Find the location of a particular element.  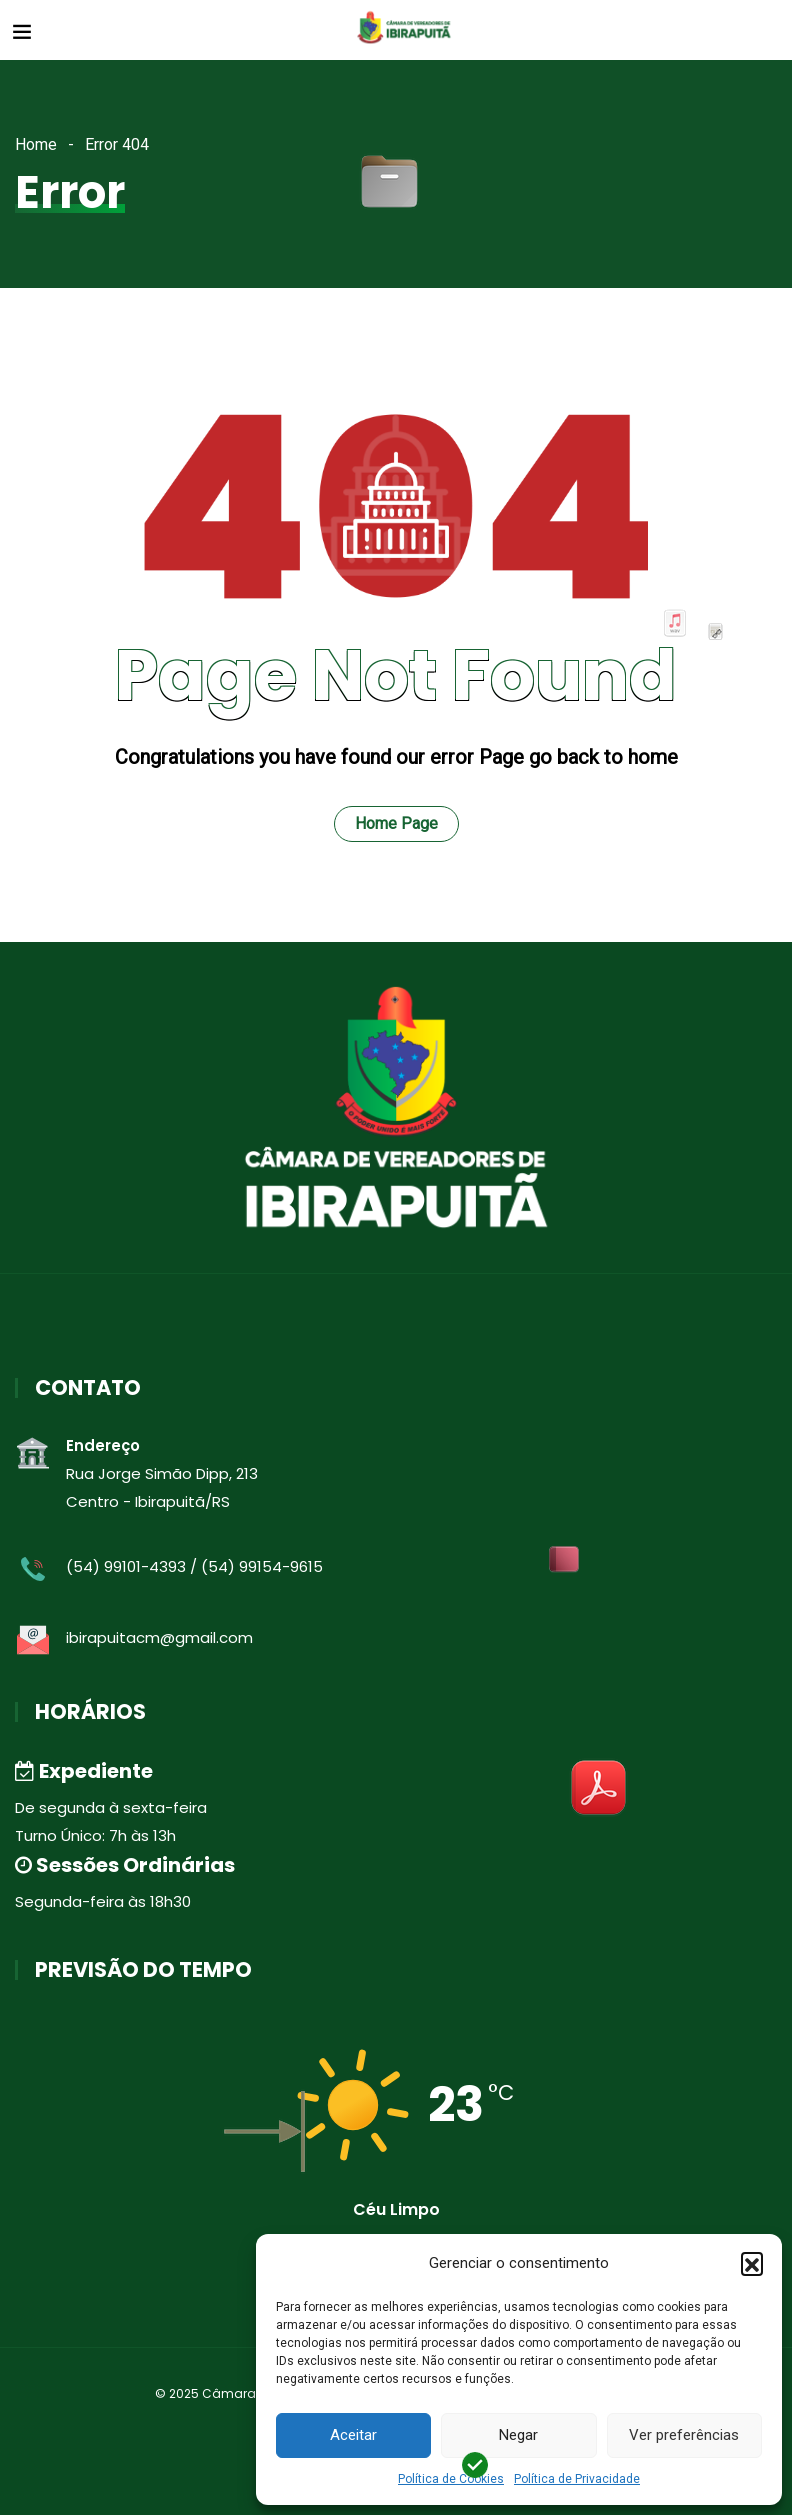

indicates a selected or checked item is located at coordinates (475, 2465).